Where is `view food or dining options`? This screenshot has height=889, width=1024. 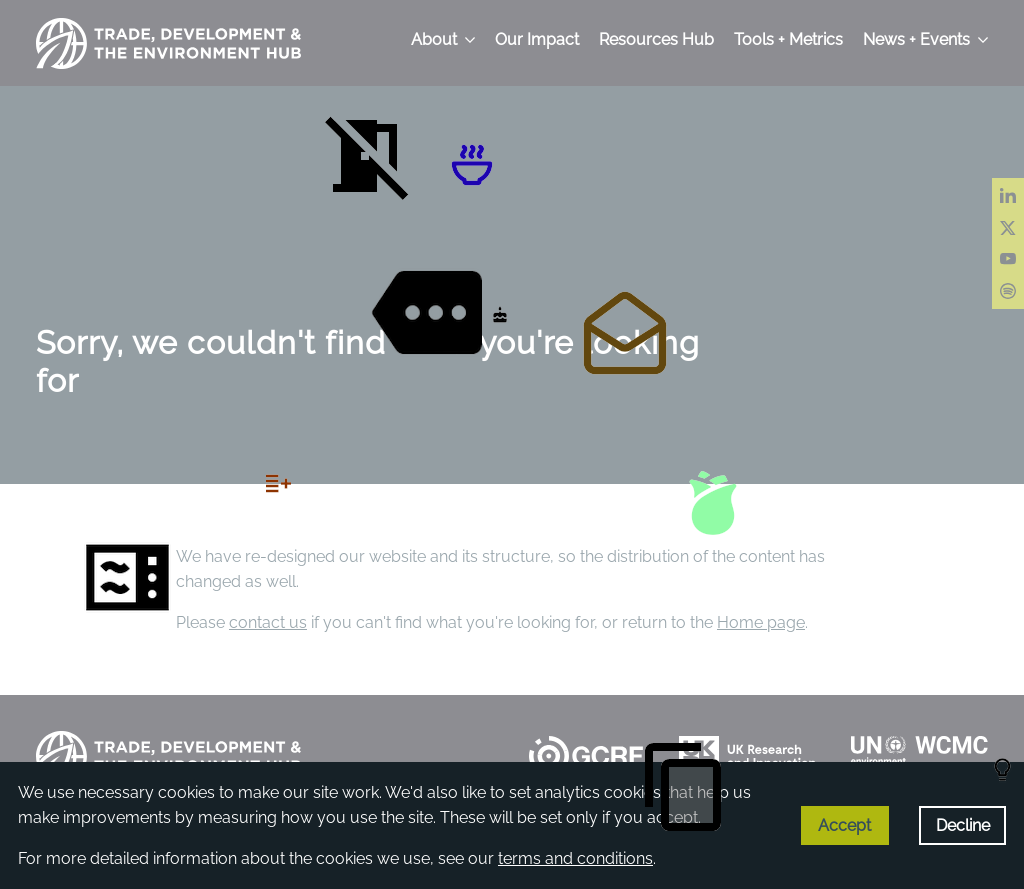 view food or dining options is located at coordinates (472, 165).